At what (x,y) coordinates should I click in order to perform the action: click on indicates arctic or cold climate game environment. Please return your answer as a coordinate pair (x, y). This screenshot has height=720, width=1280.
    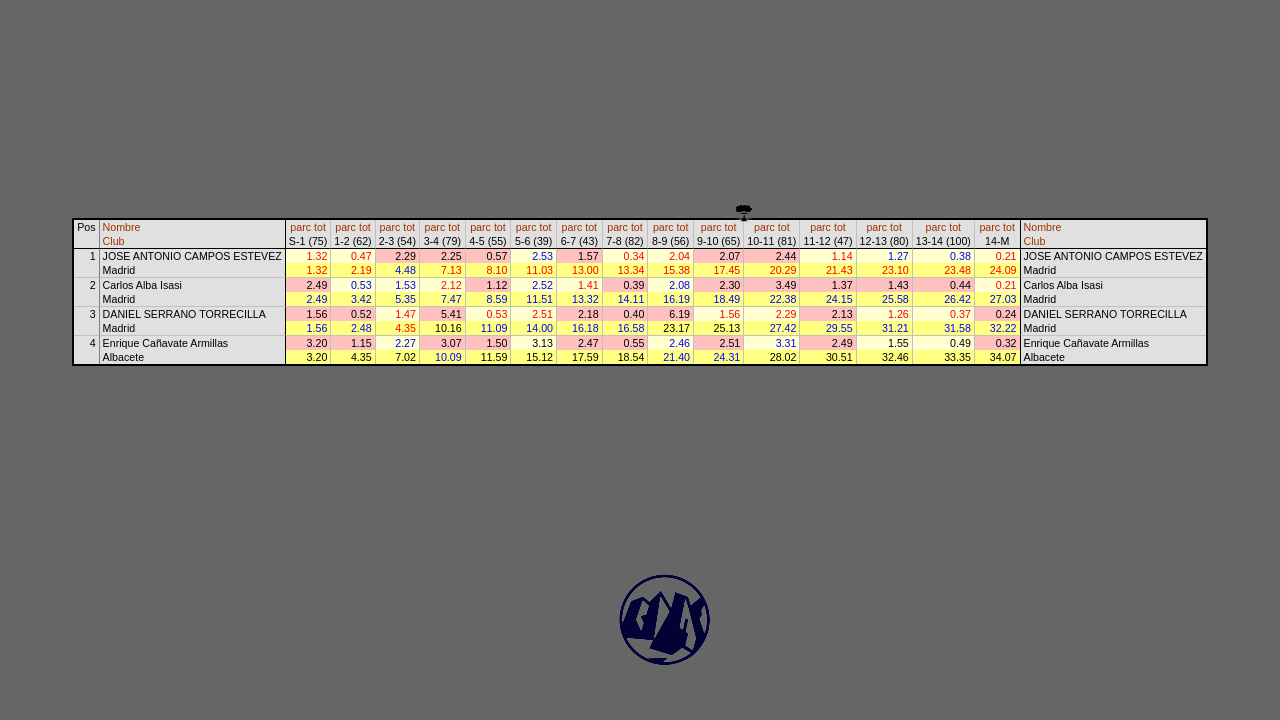
    Looking at the image, I should click on (664, 619).